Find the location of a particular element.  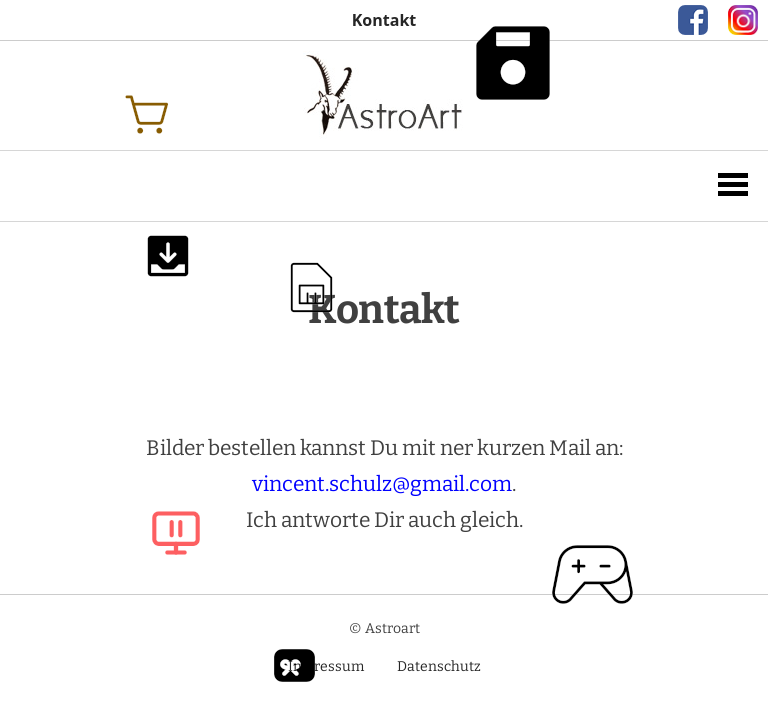

access your gift card balance is located at coordinates (294, 665).